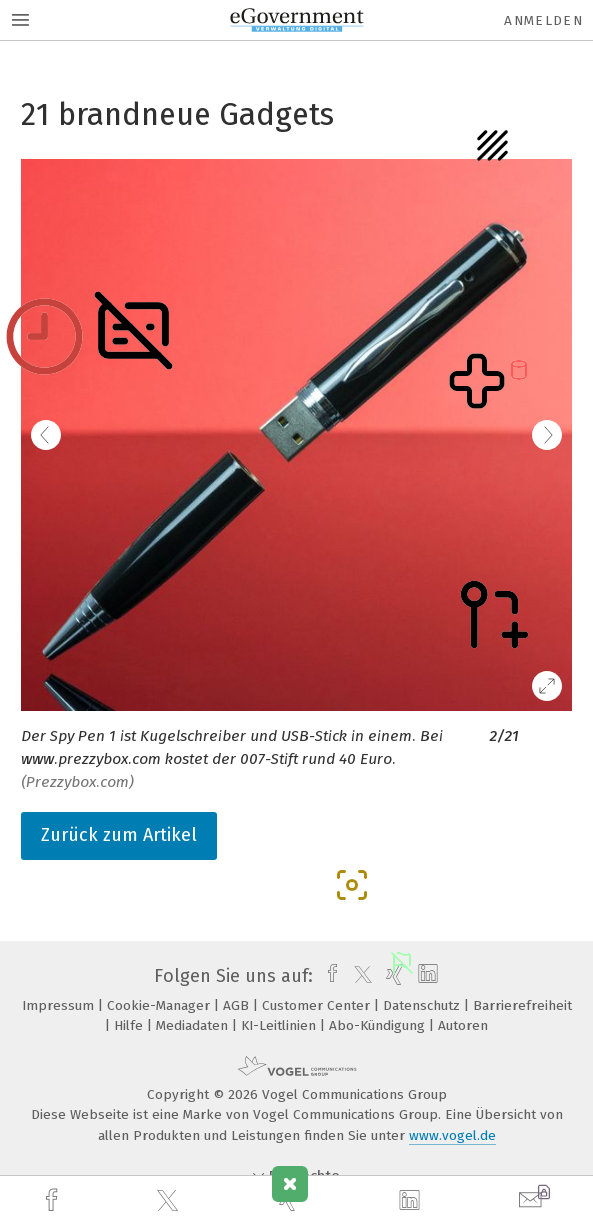  What do you see at coordinates (492, 145) in the screenshot?
I see `change background style or pattern` at bounding box center [492, 145].